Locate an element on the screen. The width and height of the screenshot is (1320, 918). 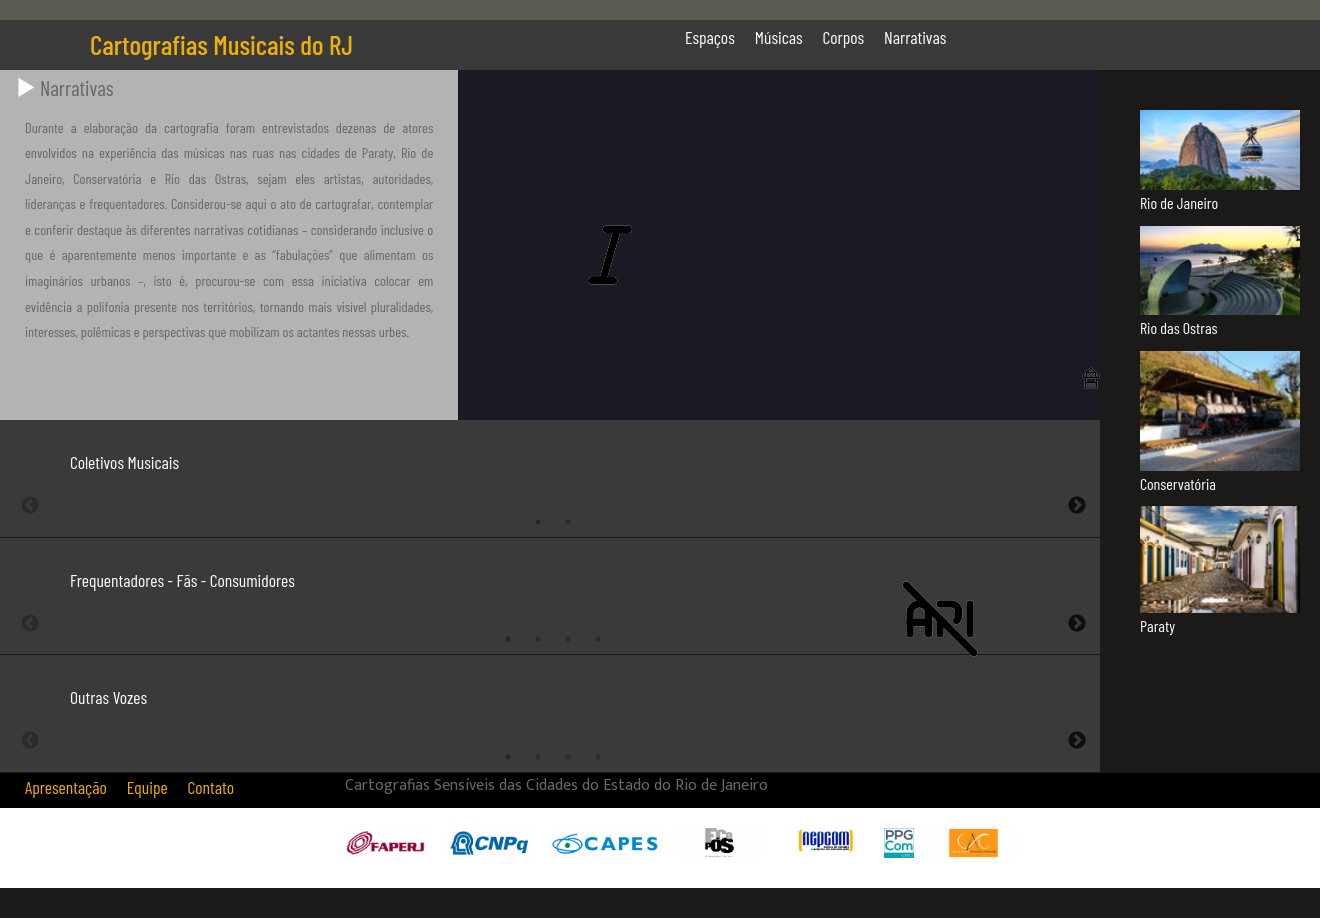
api connection disabled or unavailable is located at coordinates (940, 619).